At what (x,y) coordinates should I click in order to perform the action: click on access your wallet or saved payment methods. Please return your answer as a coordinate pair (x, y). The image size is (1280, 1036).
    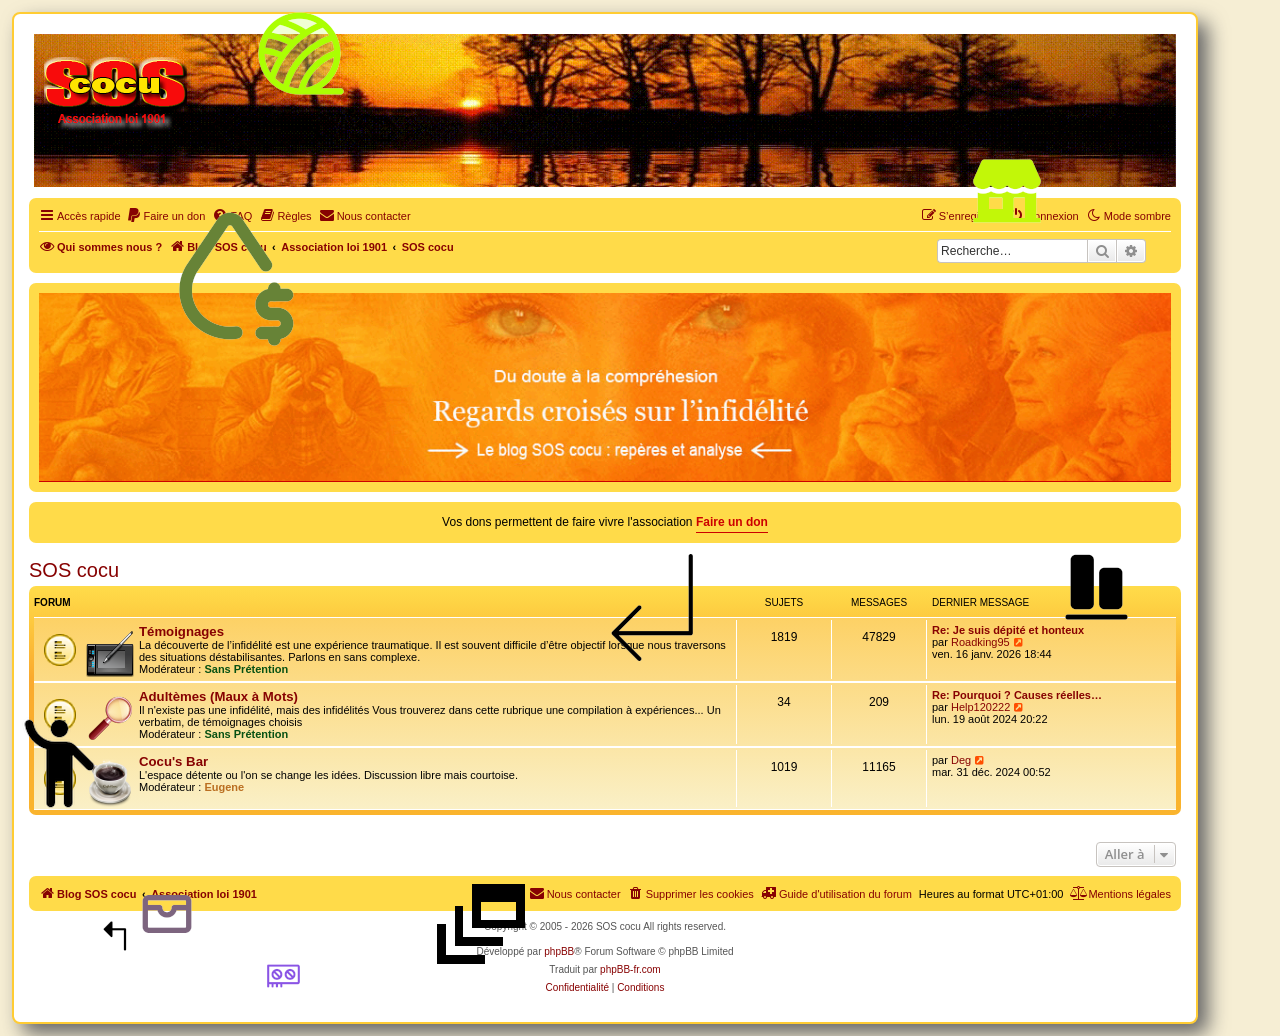
    Looking at the image, I should click on (167, 914).